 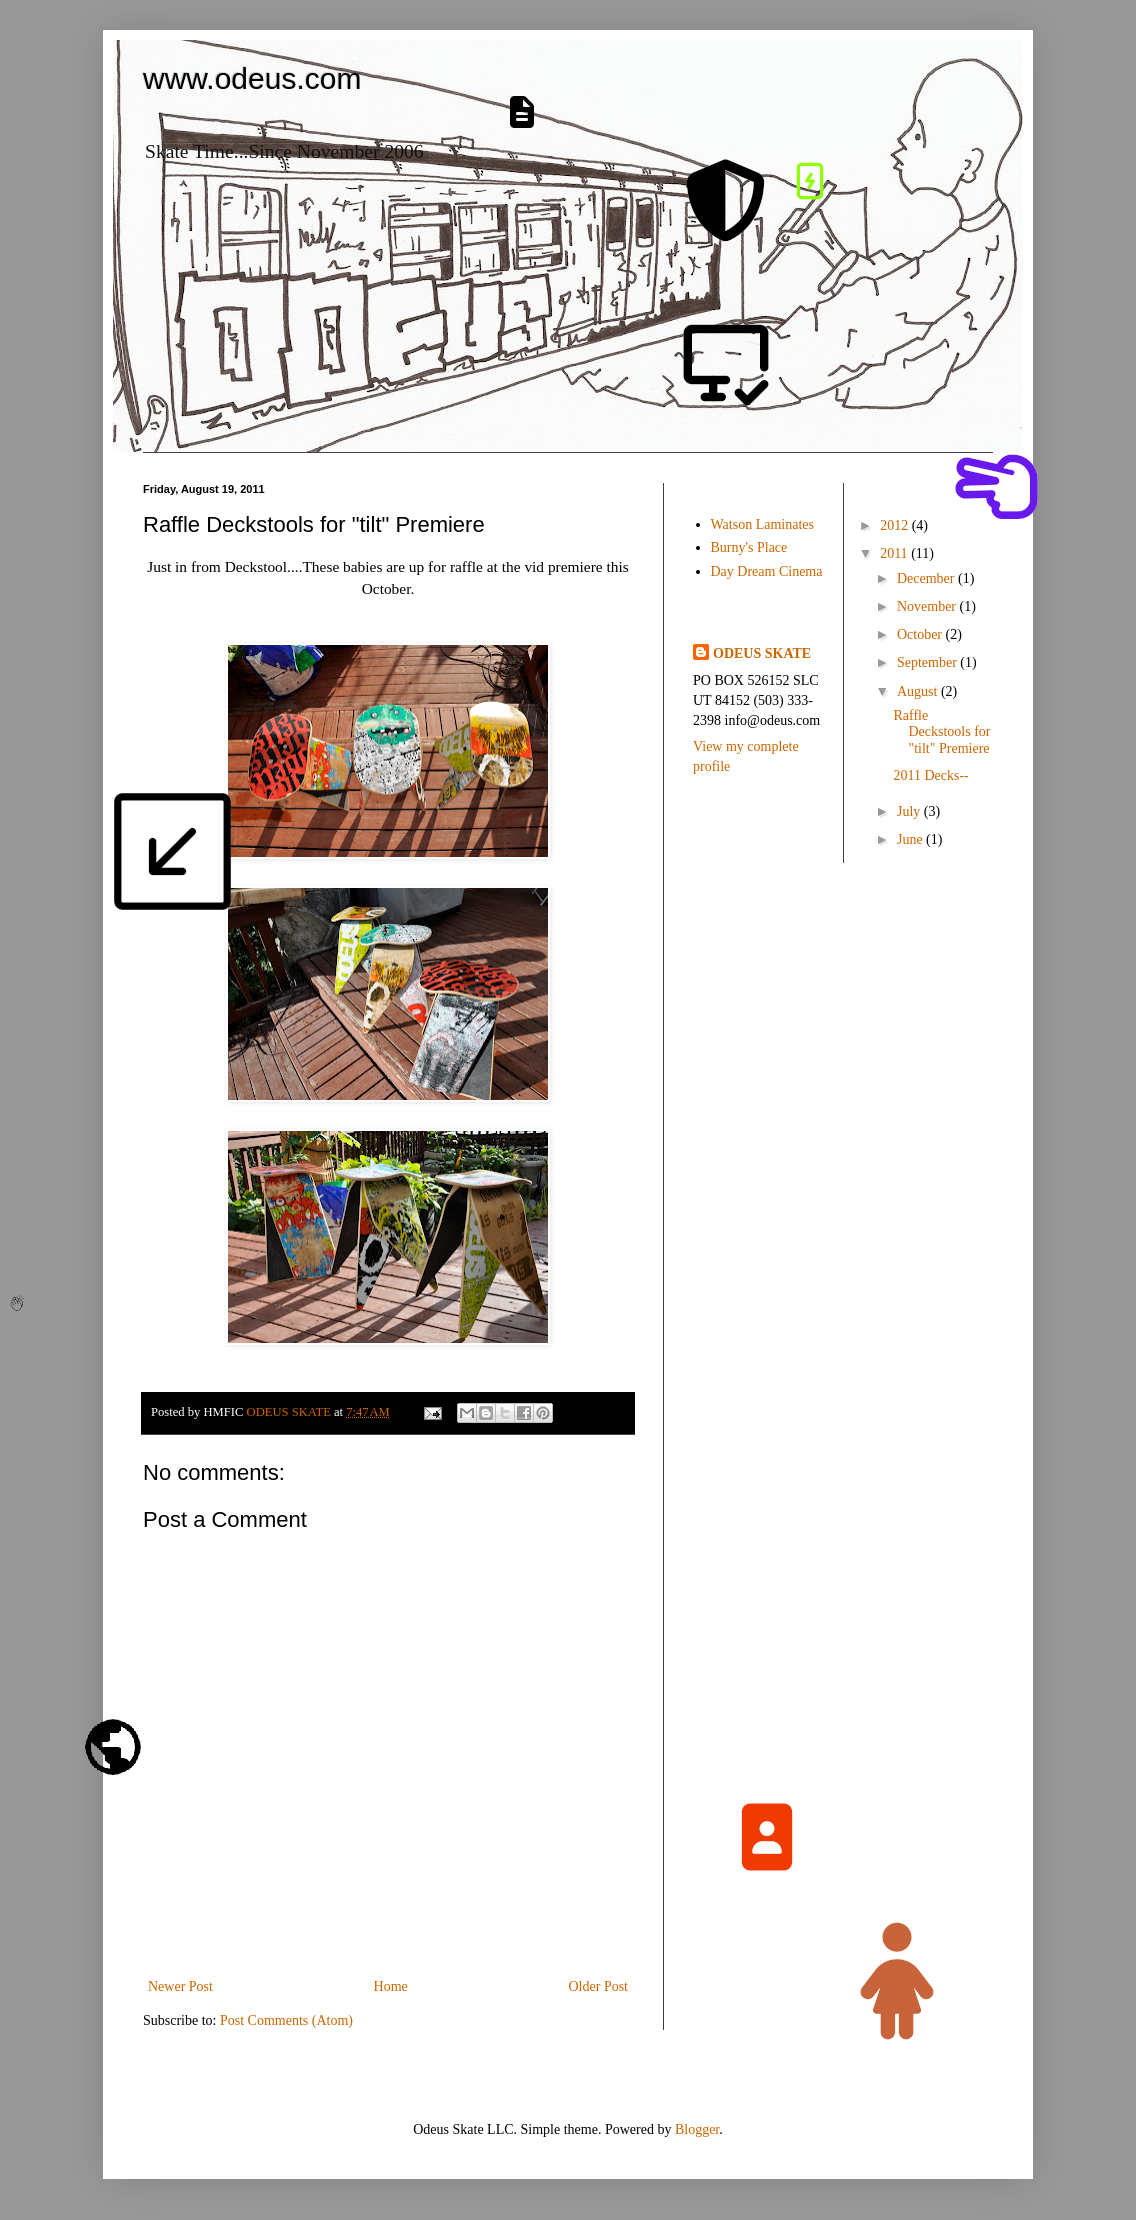 I want to click on indicates child or kid-friendly content, so click(x=897, y=1981).